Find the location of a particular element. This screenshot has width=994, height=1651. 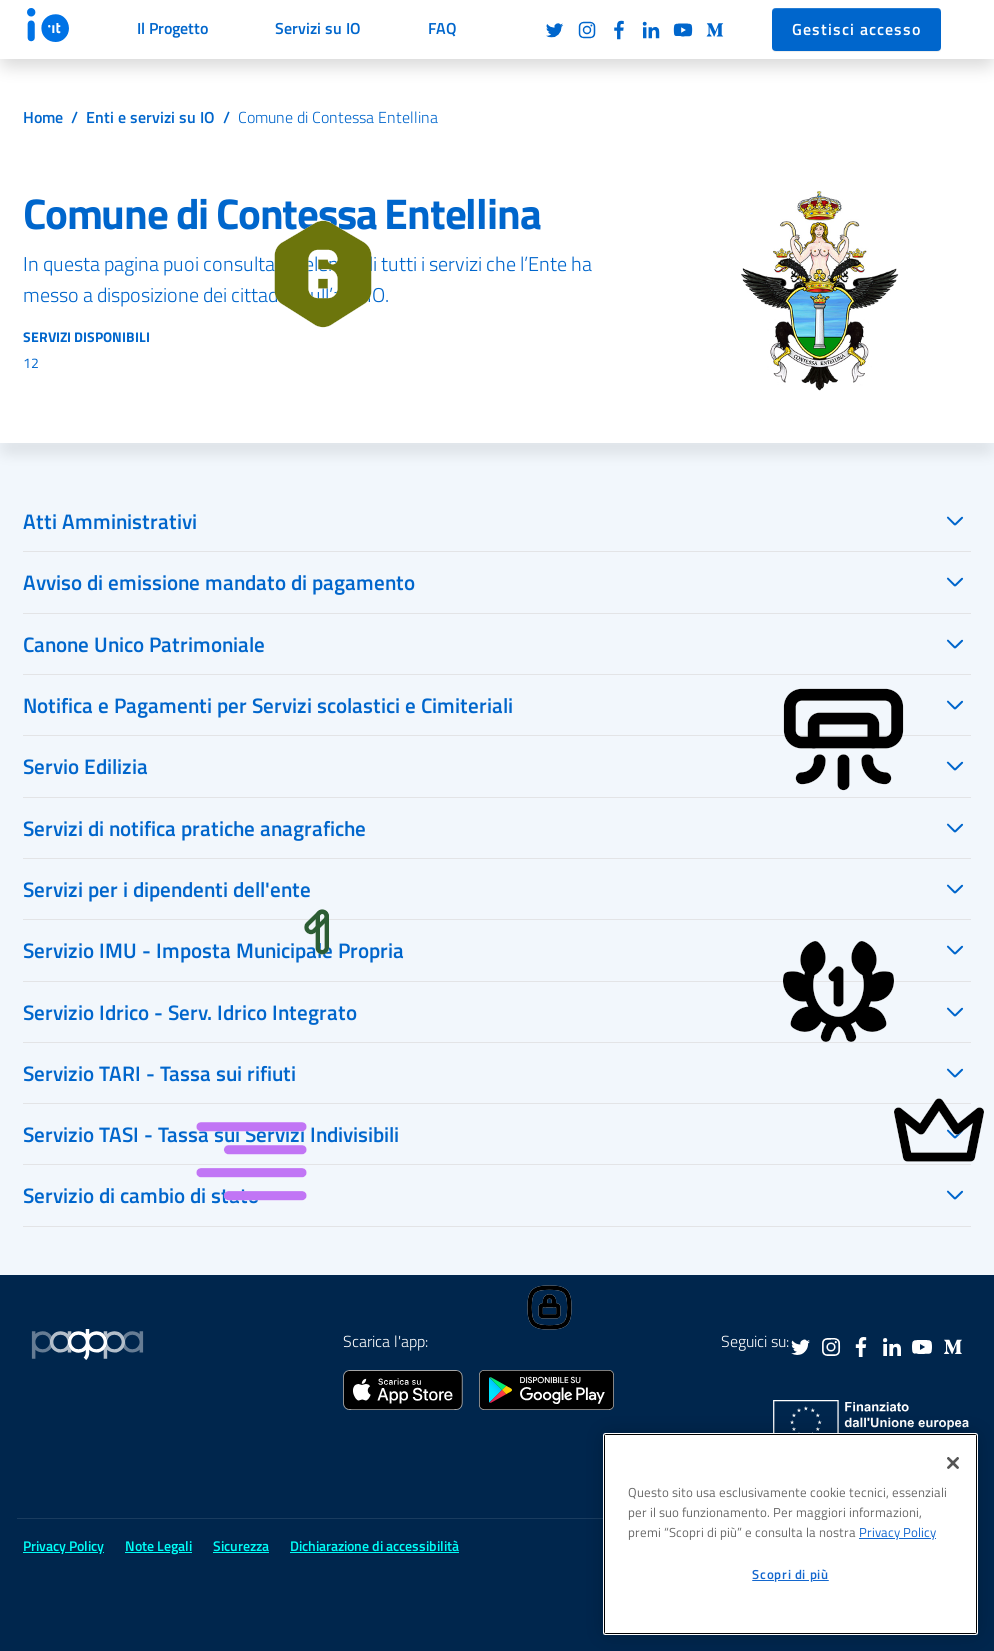

indicates first place or top ranking is located at coordinates (838, 991).